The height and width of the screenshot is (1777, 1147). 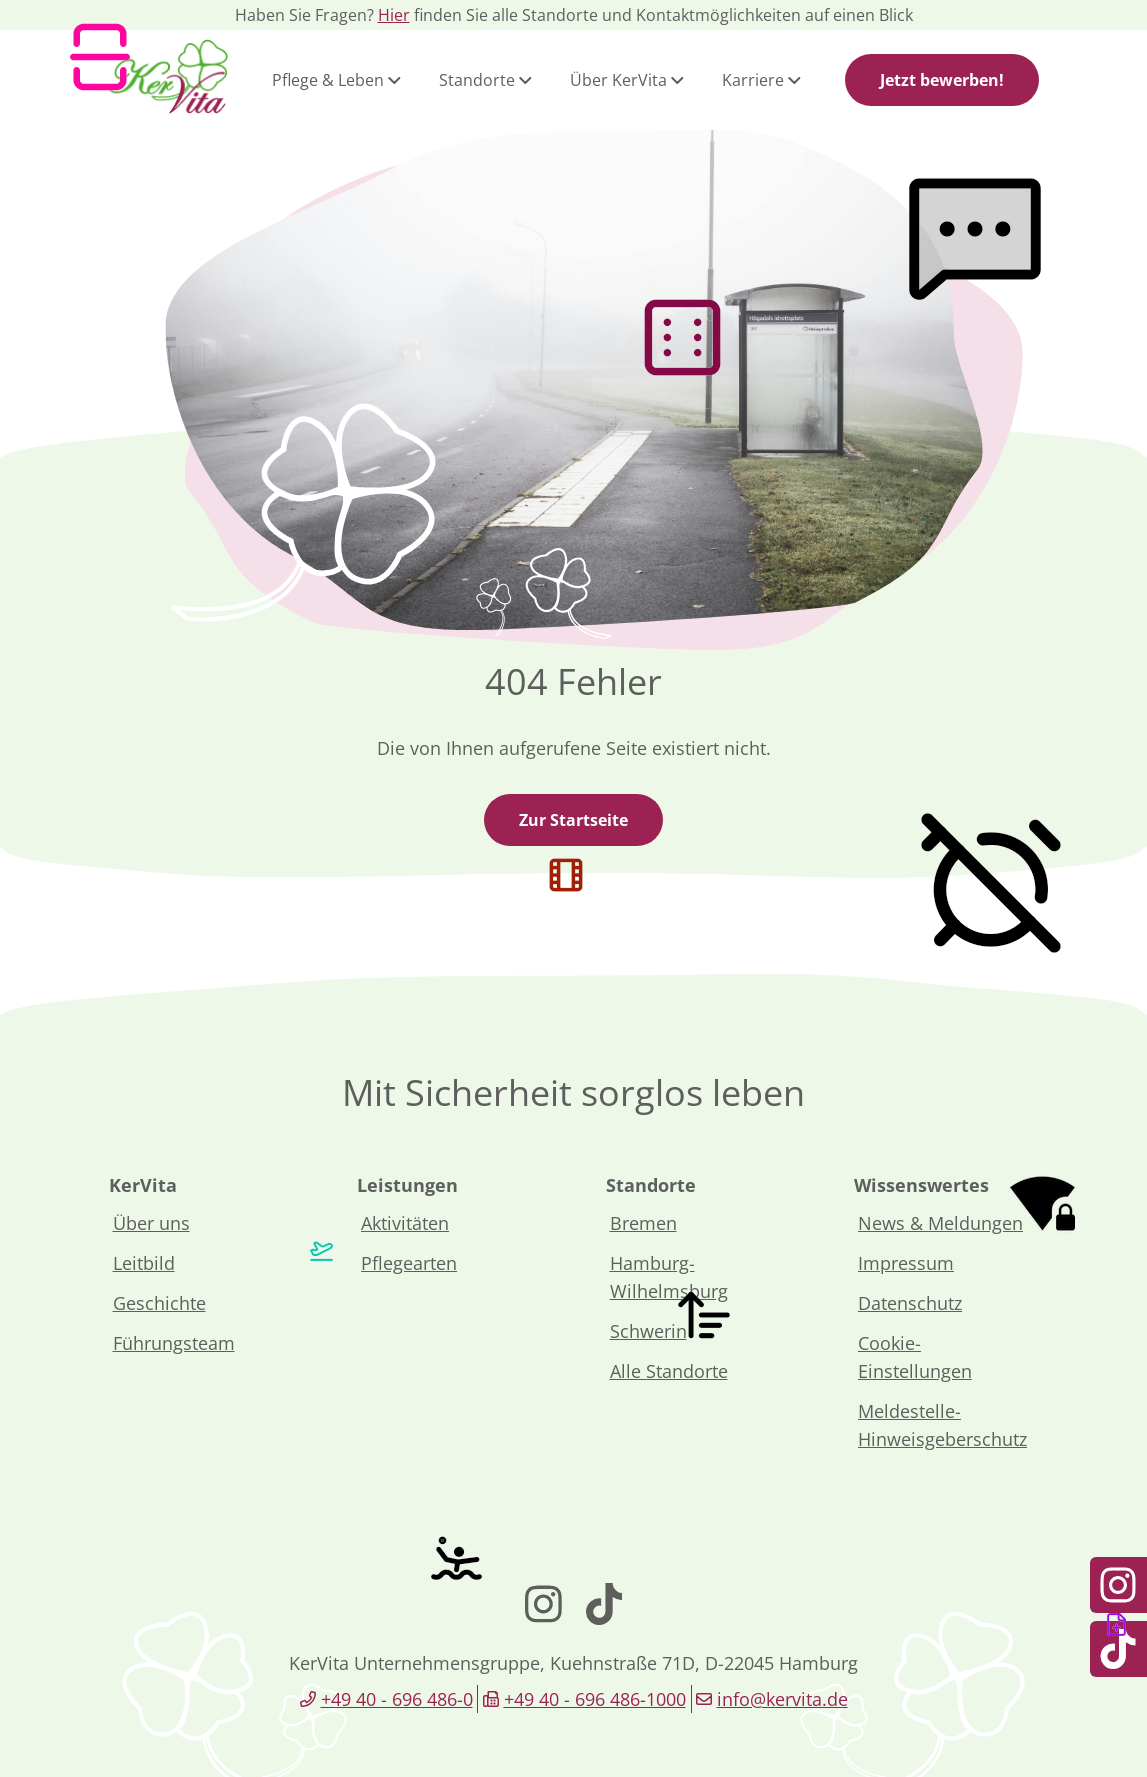 I want to click on disable or turn off alarm, so click(x=991, y=883).